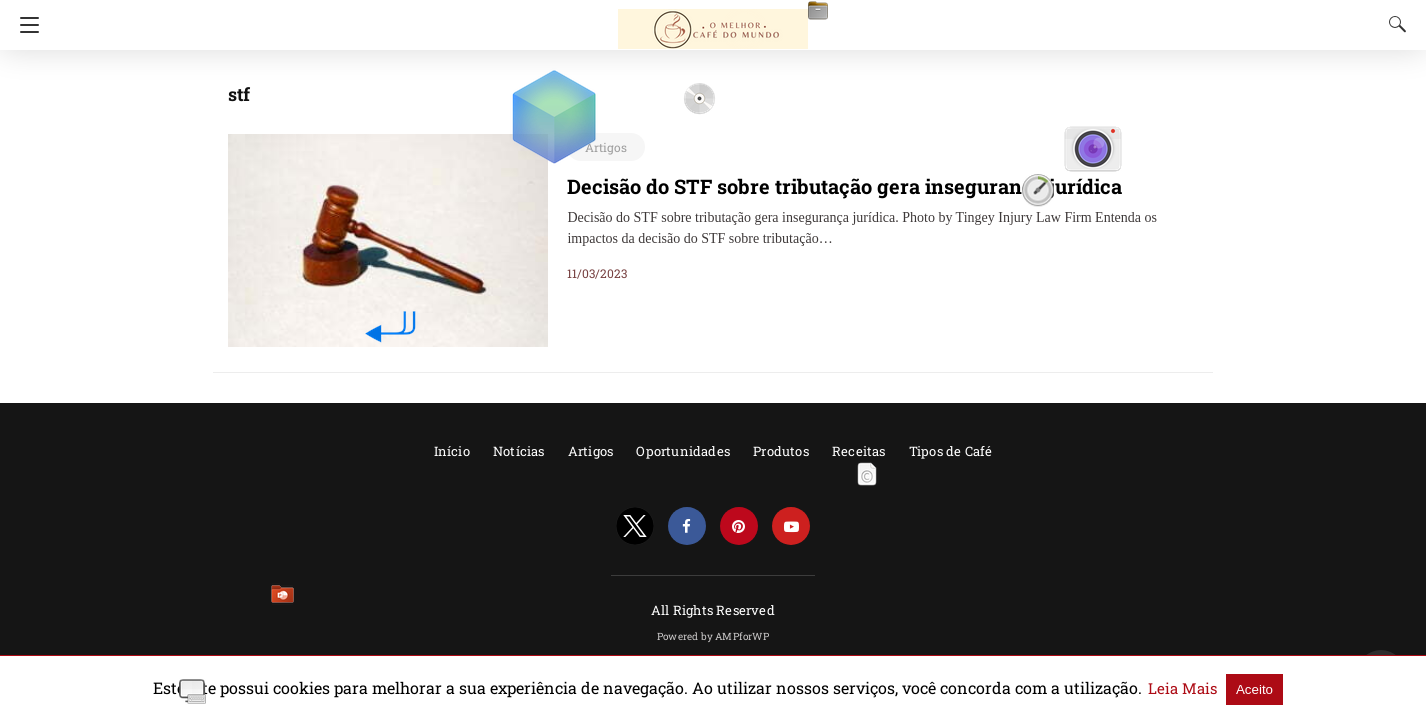 The width and height of the screenshot is (1426, 720). Describe the element at coordinates (1093, 149) in the screenshot. I see `open webcamoid camera application` at that location.